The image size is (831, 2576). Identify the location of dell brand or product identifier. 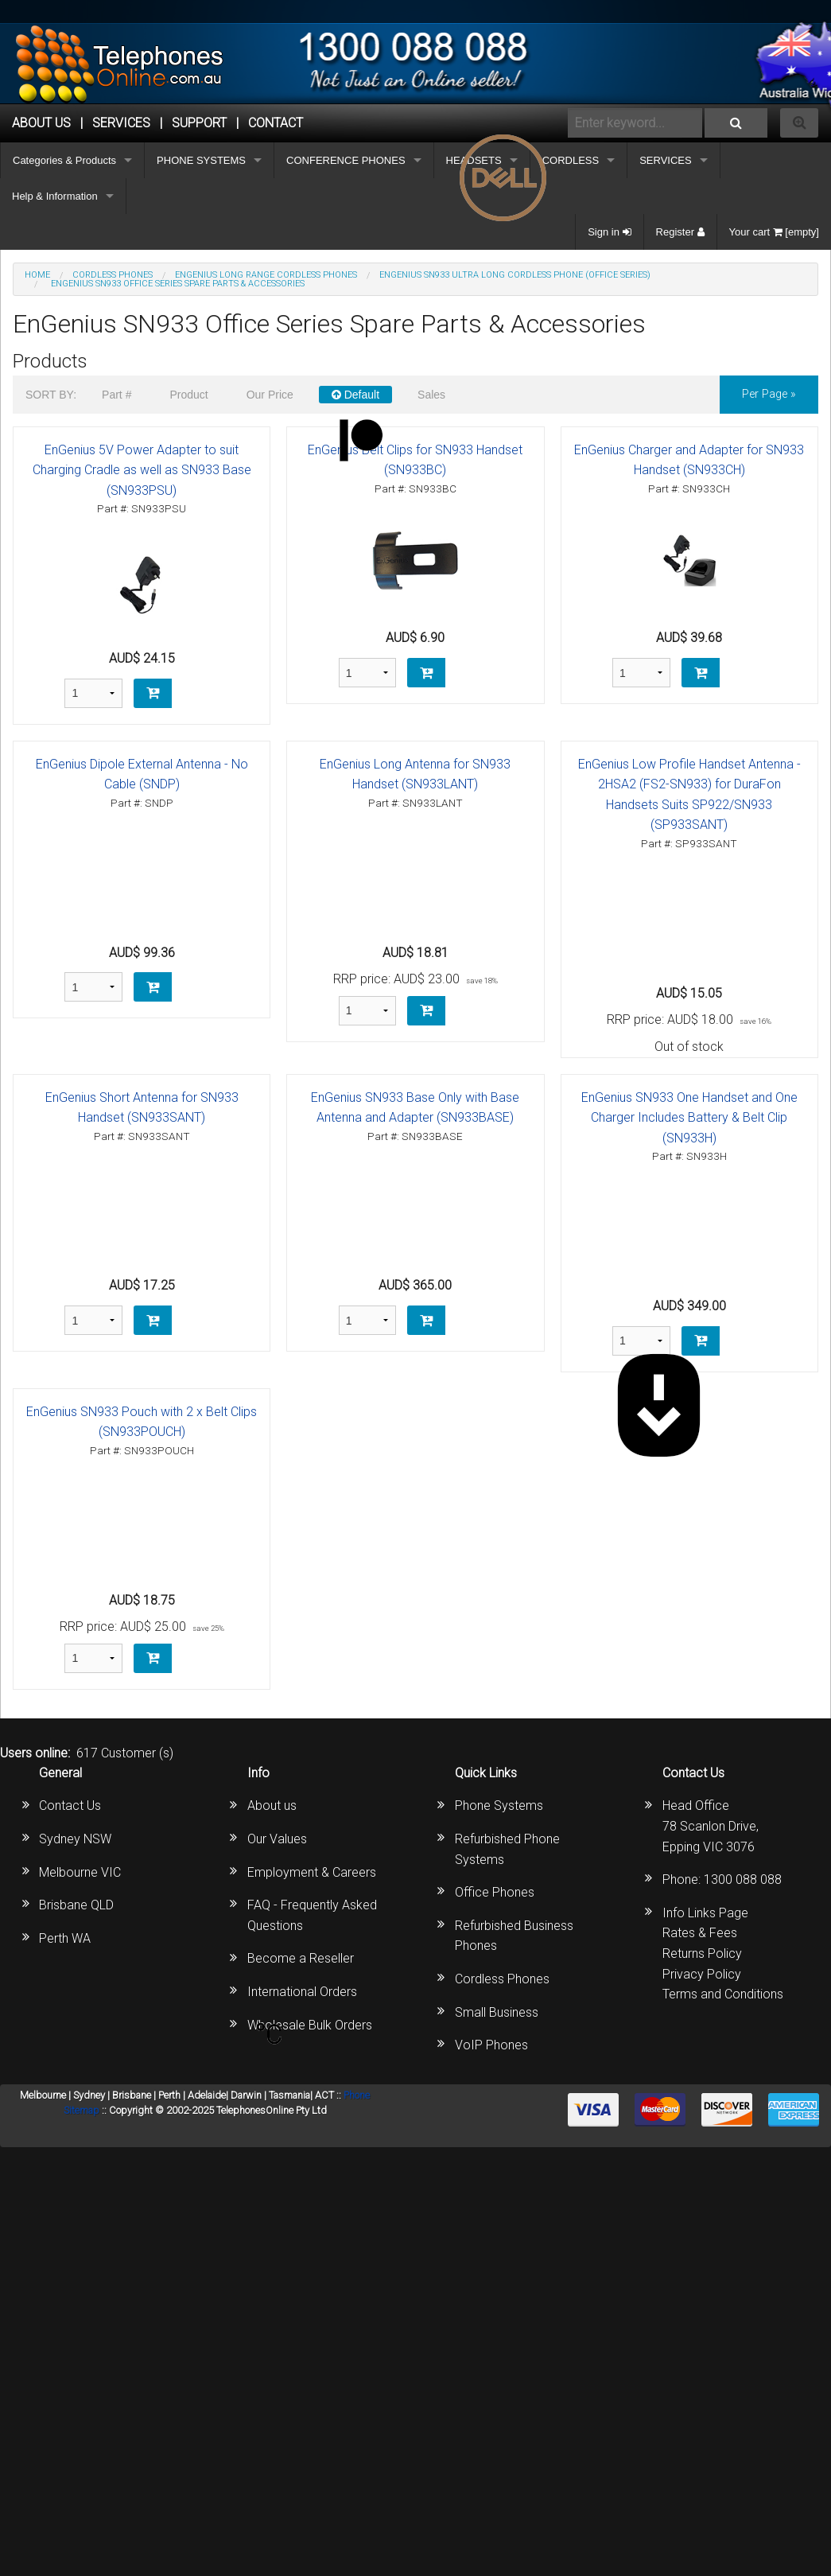
(503, 177).